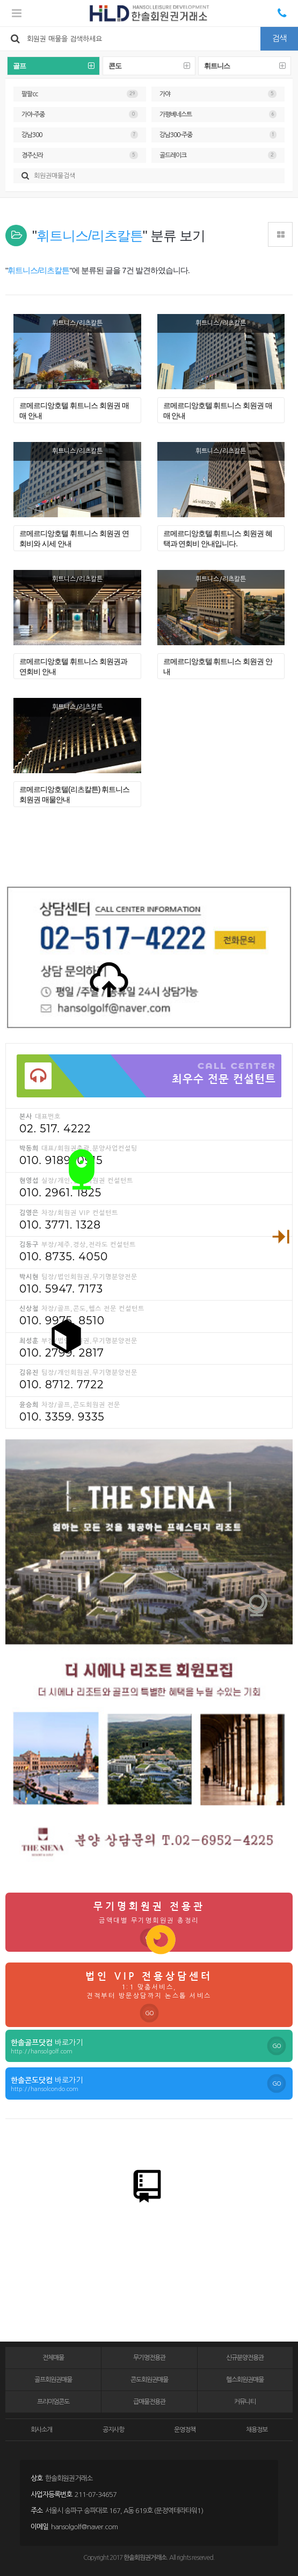 The height and width of the screenshot is (2576, 298). I want to click on align items to the top of the container, so click(145, 1744).